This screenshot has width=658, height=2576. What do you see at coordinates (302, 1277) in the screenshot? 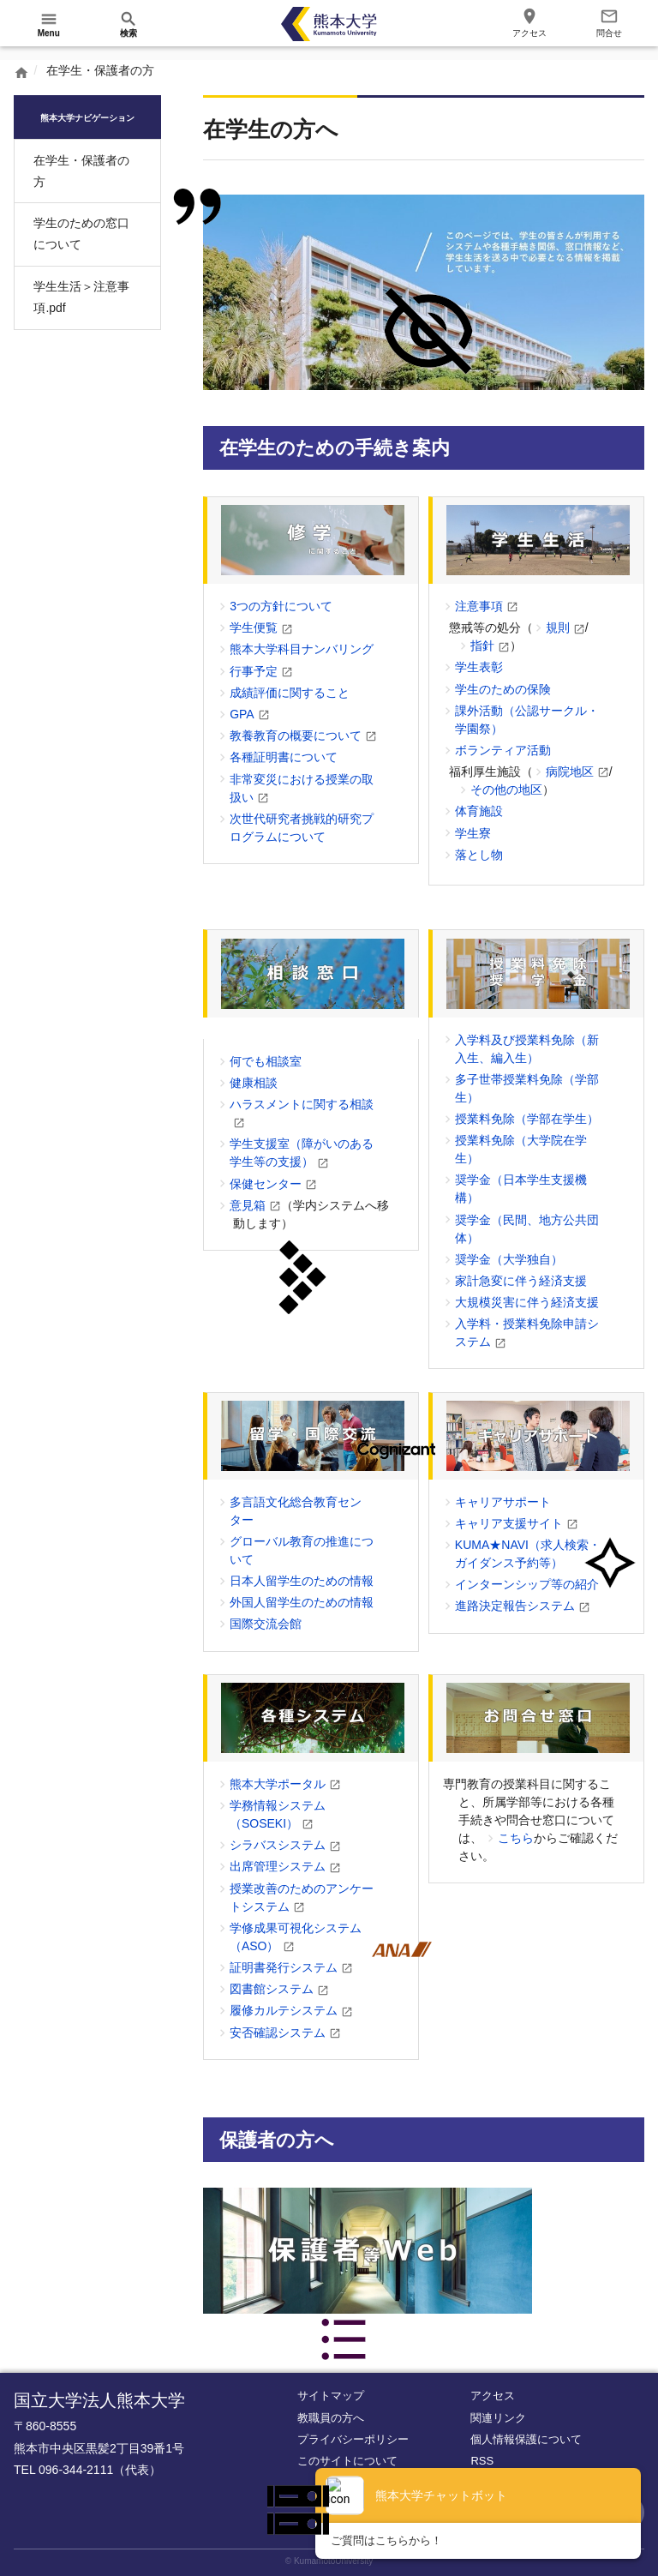
I see `open TestRail test management platform` at bounding box center [302, 1277].